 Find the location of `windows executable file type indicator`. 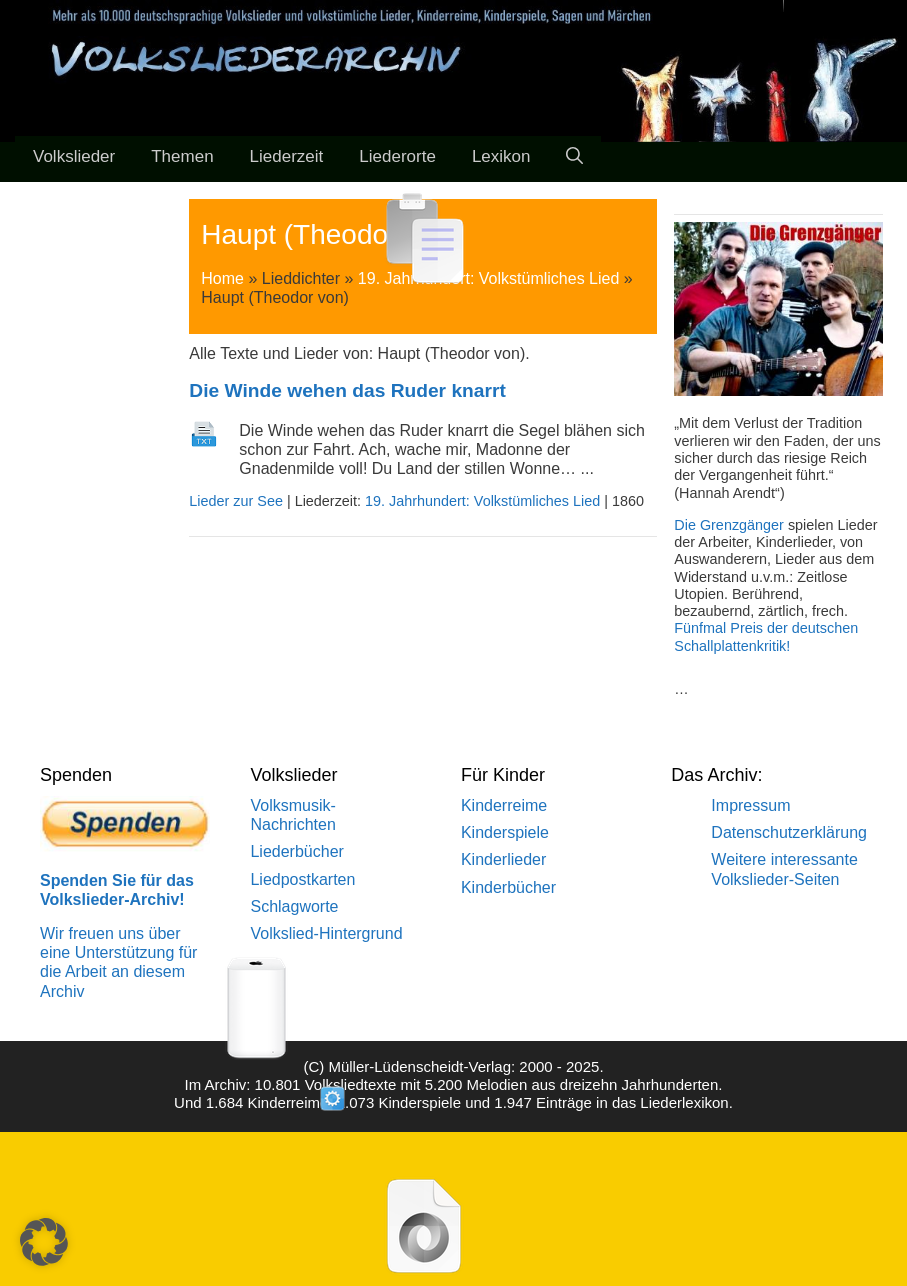

windows executable file type indicator is located at coordinates (332, 1098).